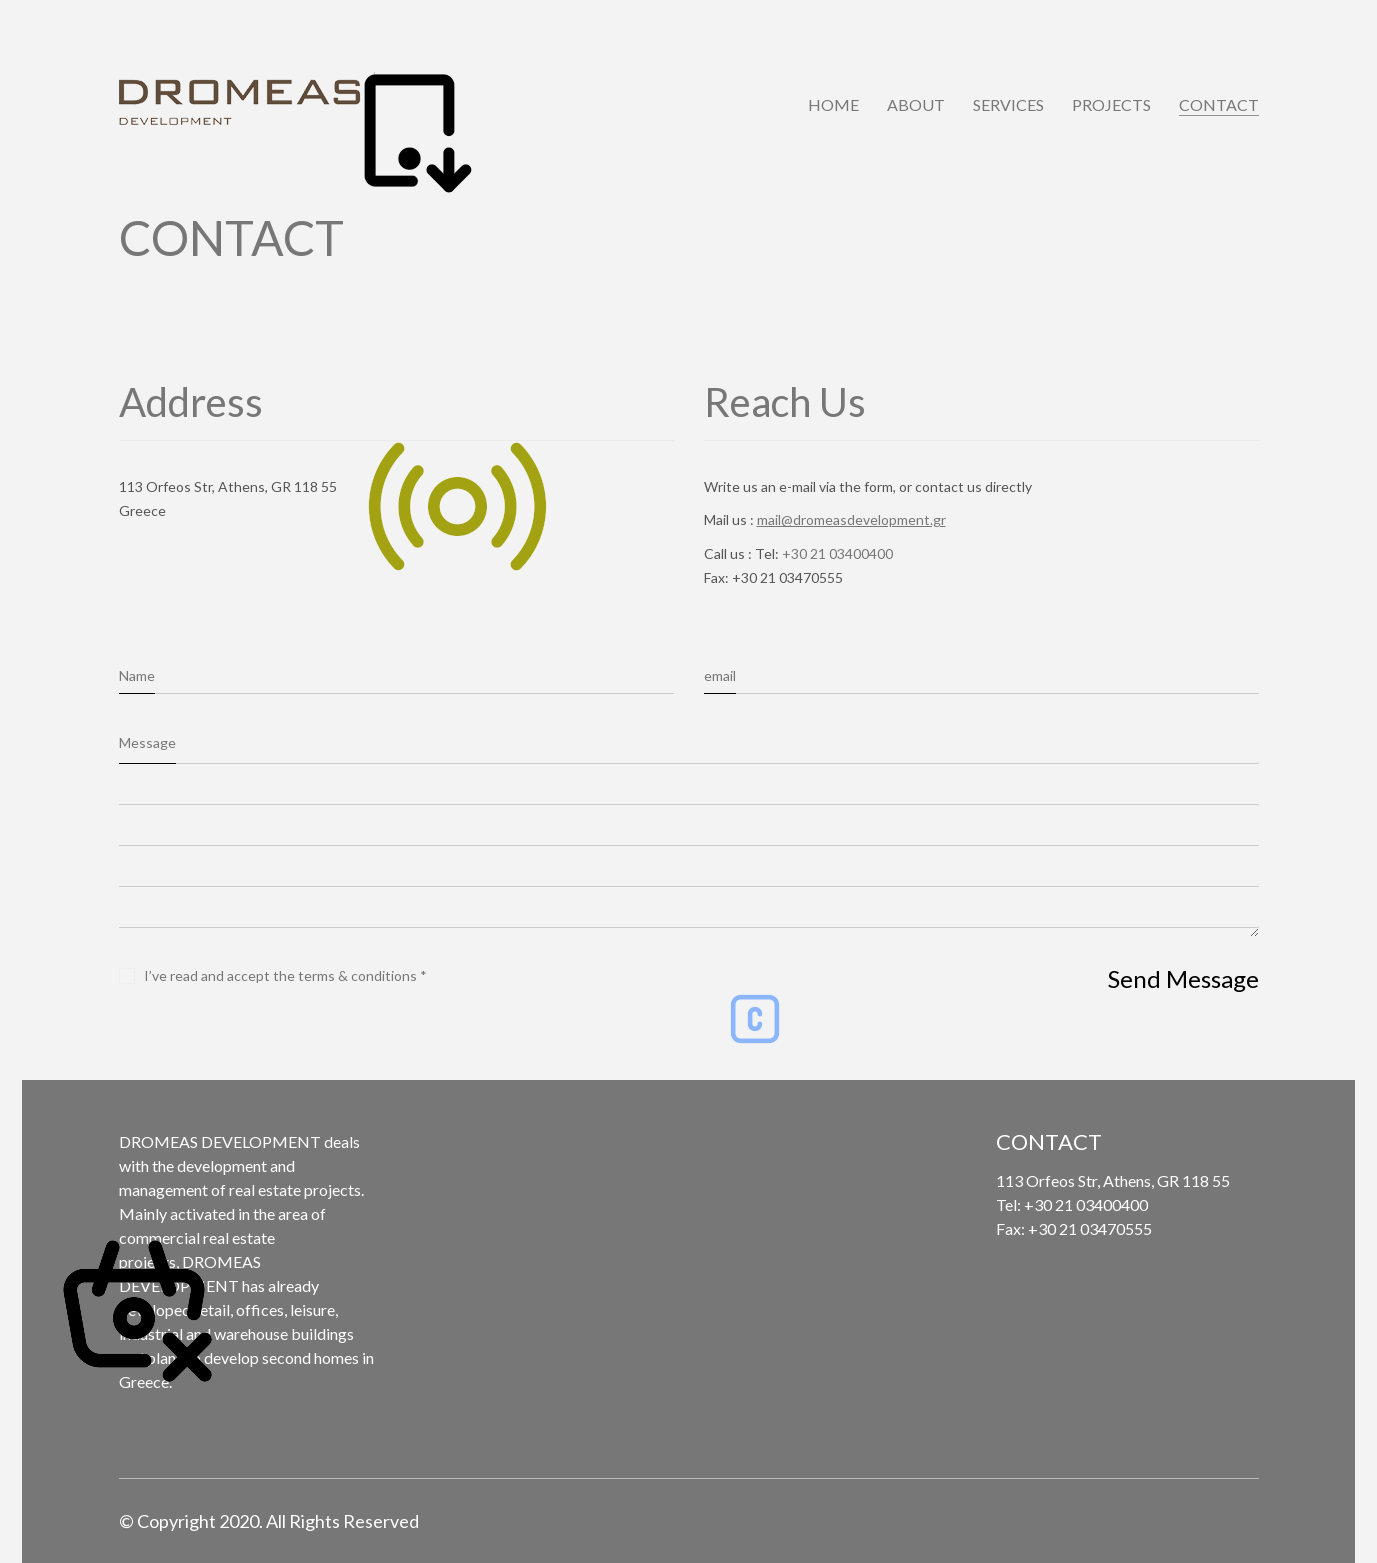 Image resolution: width=1377 pixels, height=1563 pixels. Describe the element at coordinates (409, 130) in the screenshot. I see `download content to tablet` at that location.